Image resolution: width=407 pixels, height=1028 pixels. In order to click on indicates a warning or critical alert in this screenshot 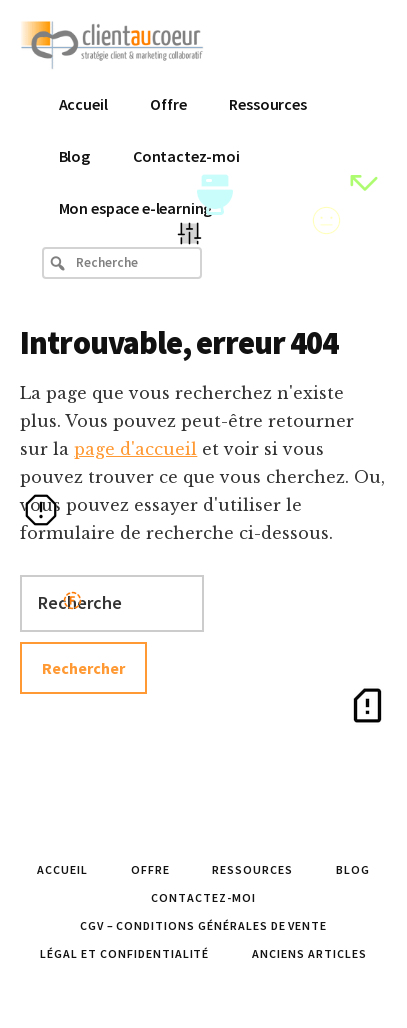, I will do `click(41, 510)`.